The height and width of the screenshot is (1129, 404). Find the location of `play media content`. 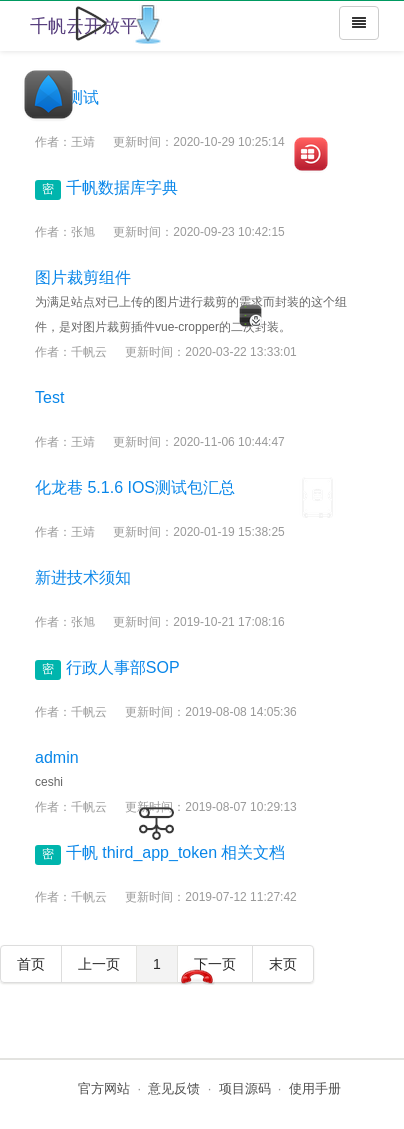

play media content is located at coordinates (90, 23).